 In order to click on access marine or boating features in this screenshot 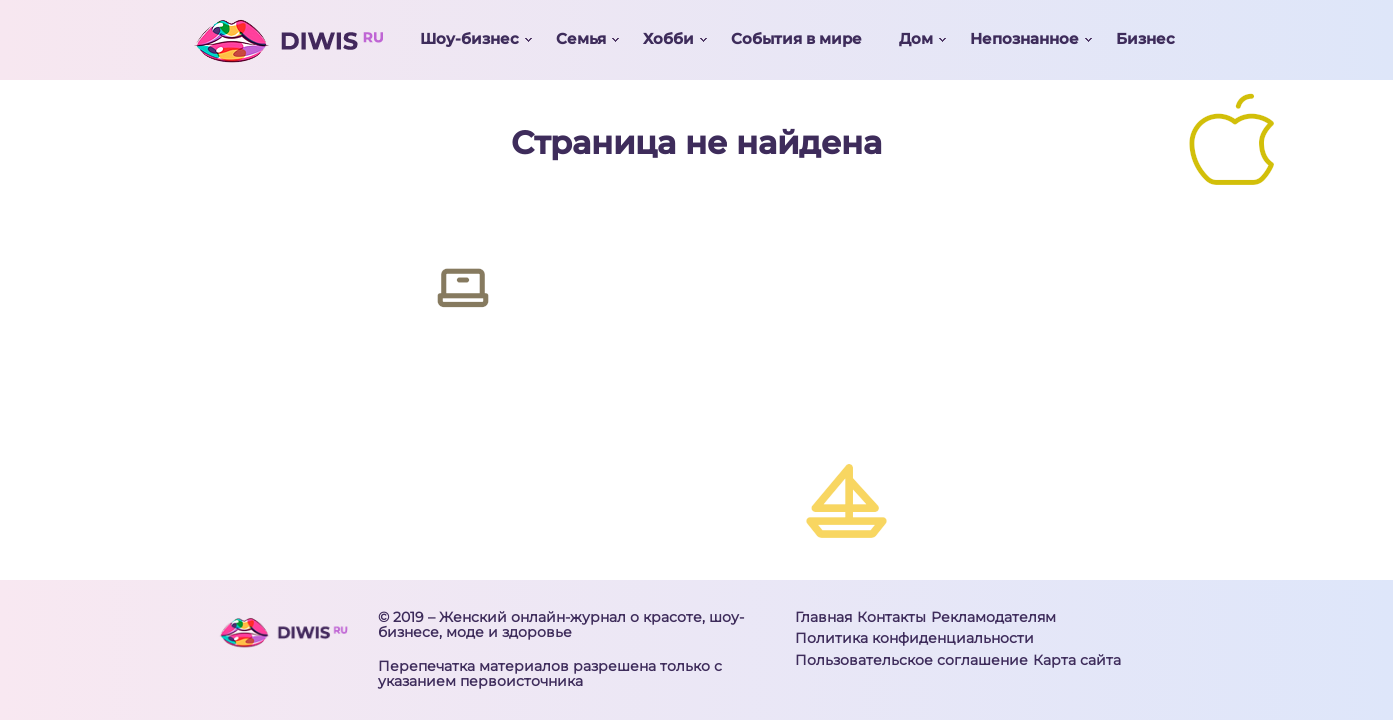, I will do `click(846, 505)`.